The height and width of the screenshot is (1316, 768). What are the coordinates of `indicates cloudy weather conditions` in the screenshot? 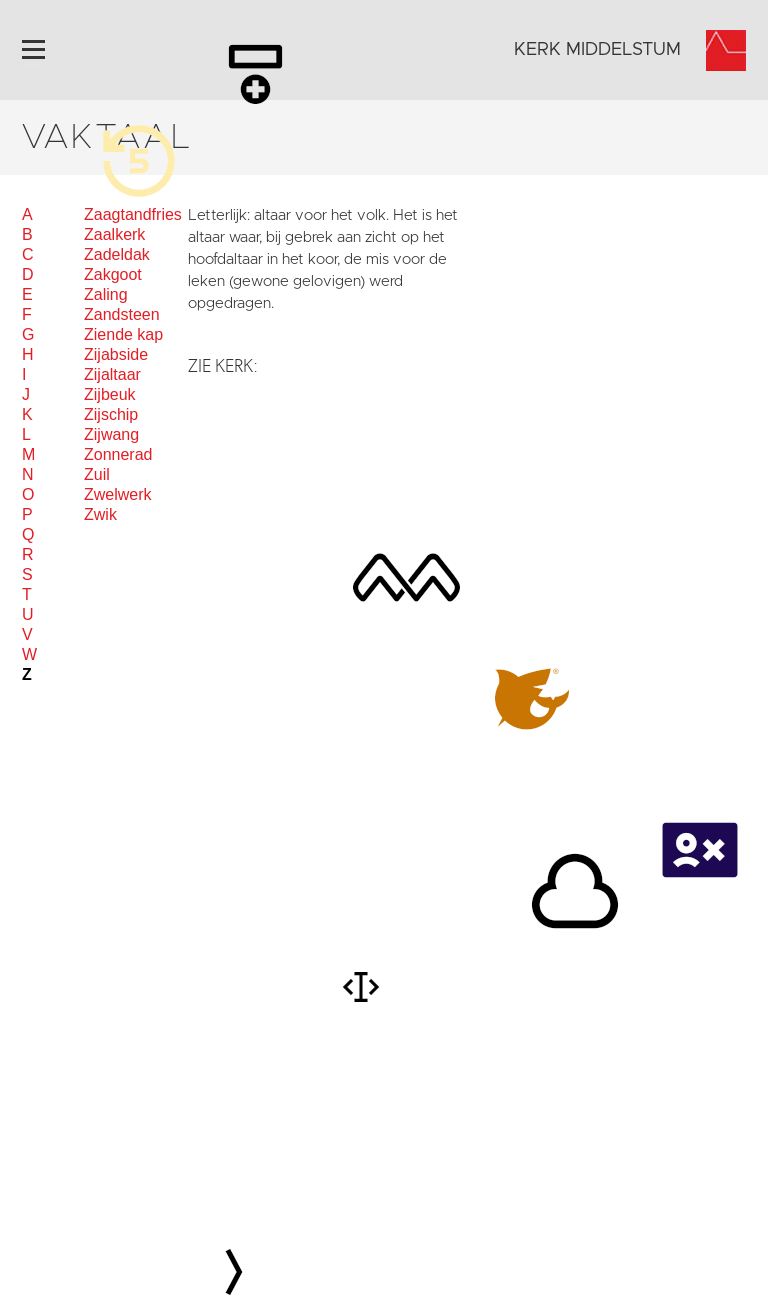 It's located at (575, 893).